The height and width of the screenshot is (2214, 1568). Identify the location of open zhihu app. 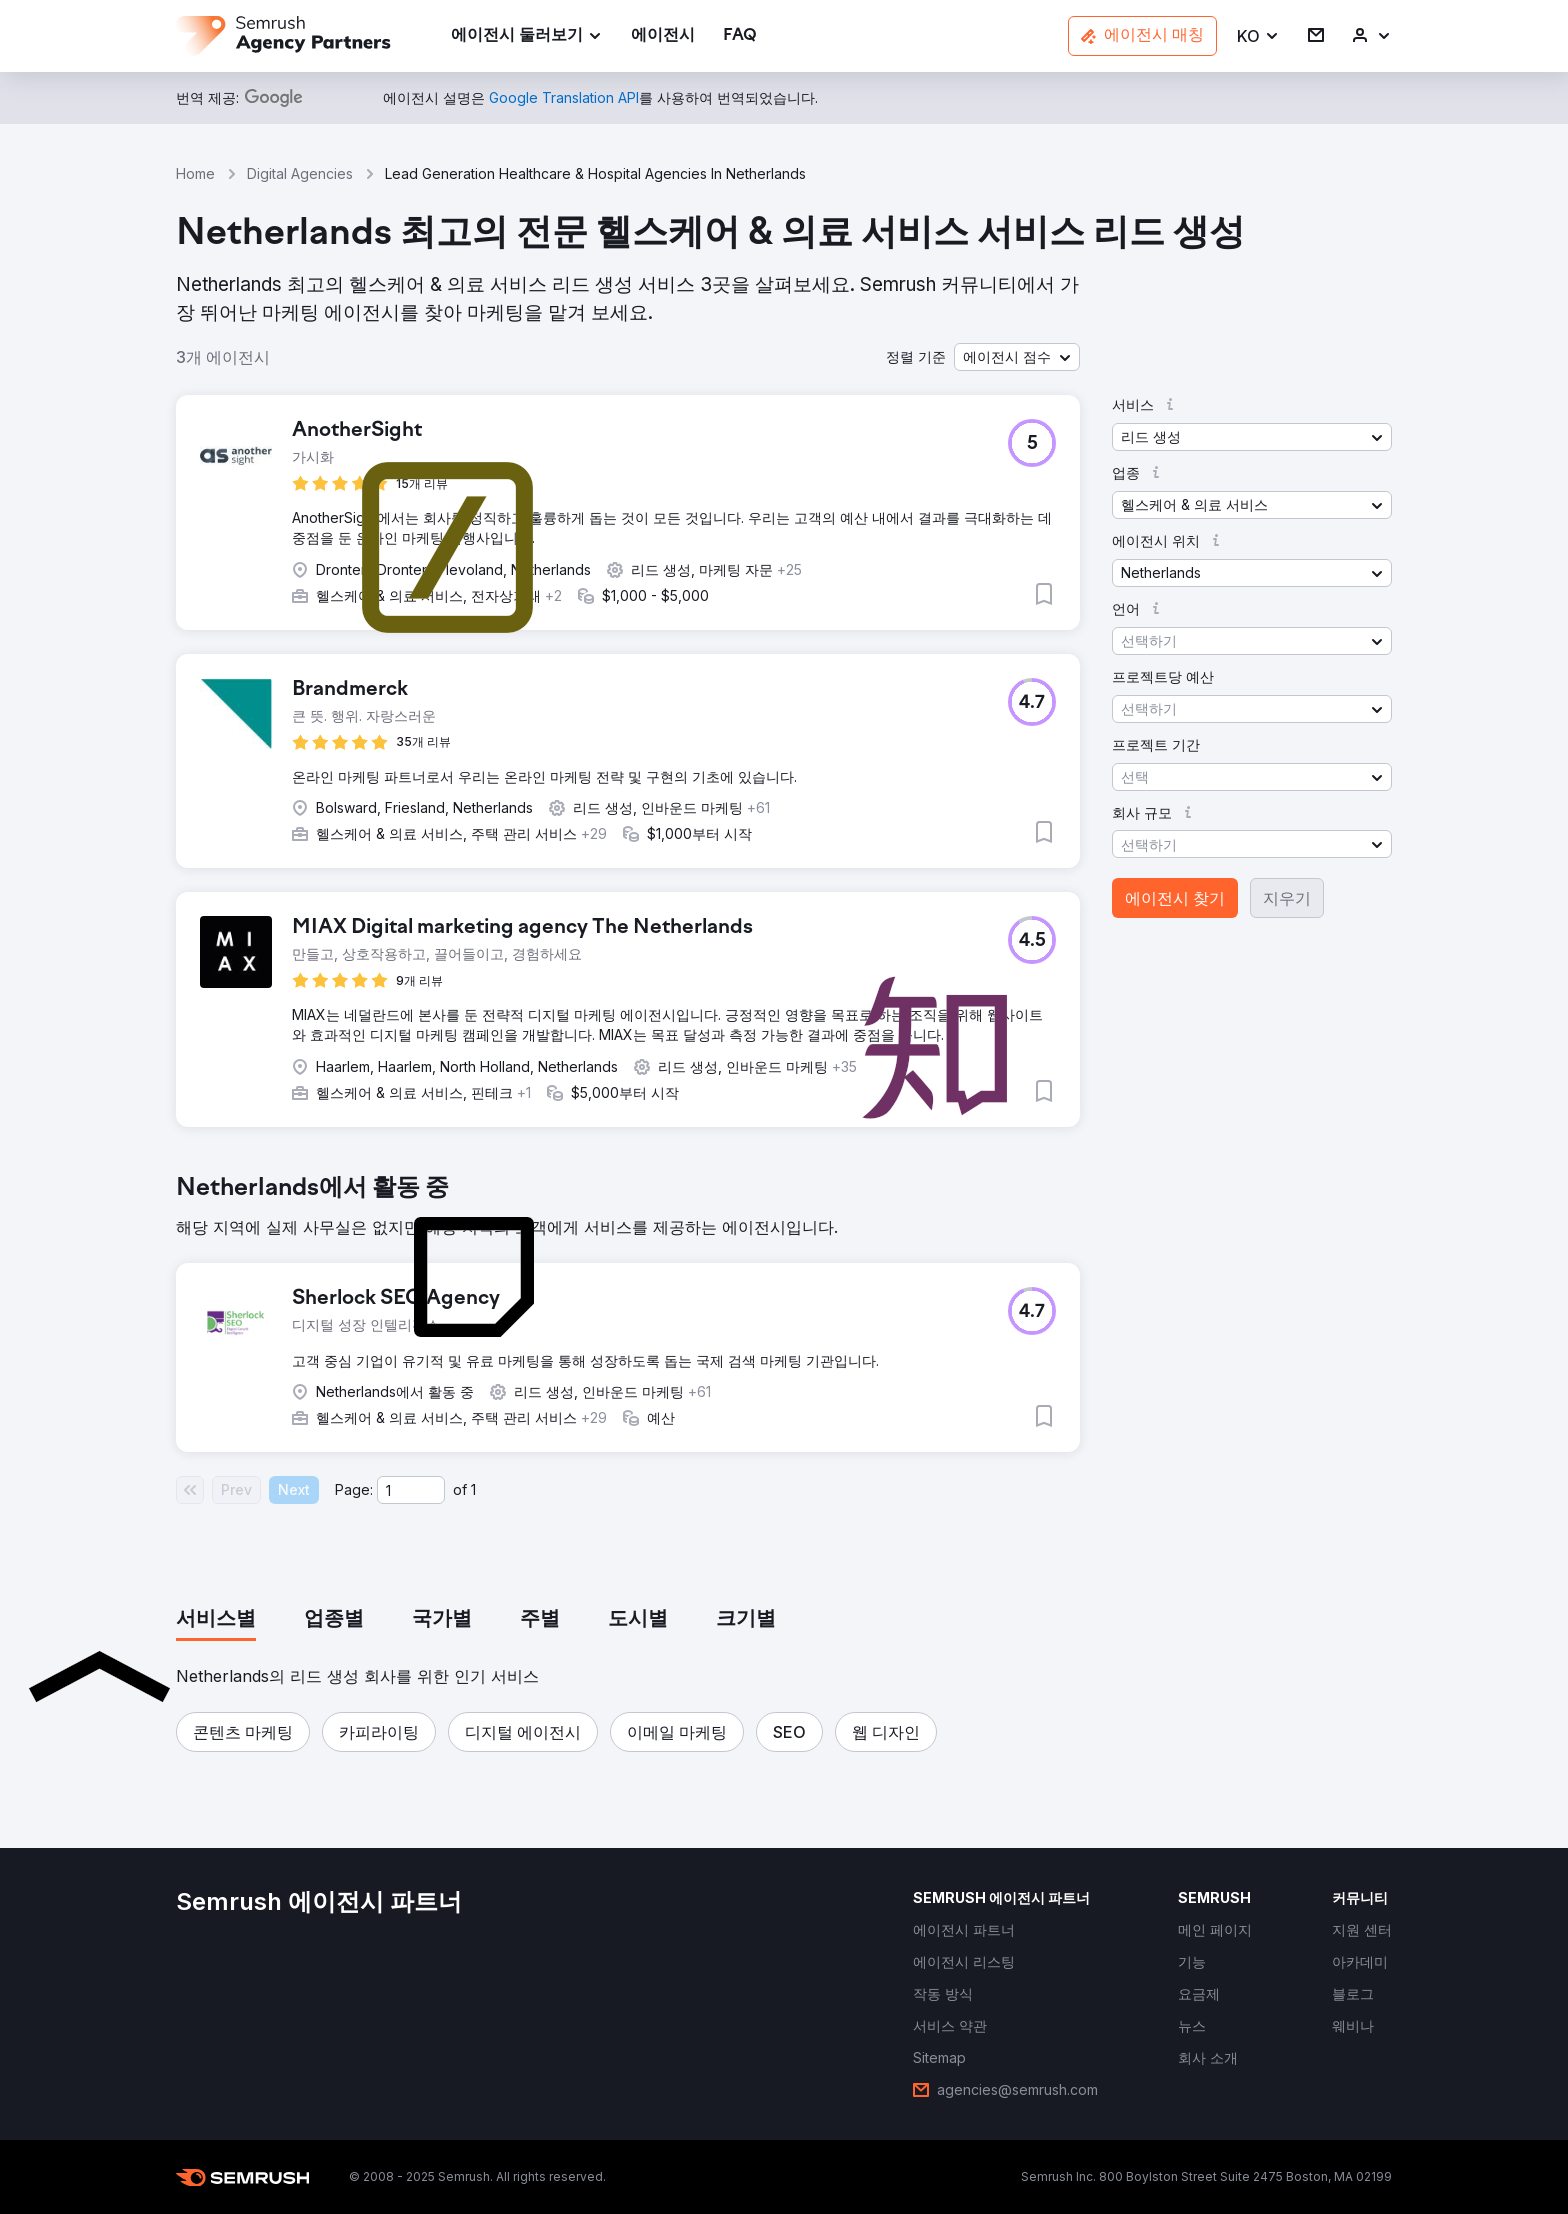
(935, 1047).